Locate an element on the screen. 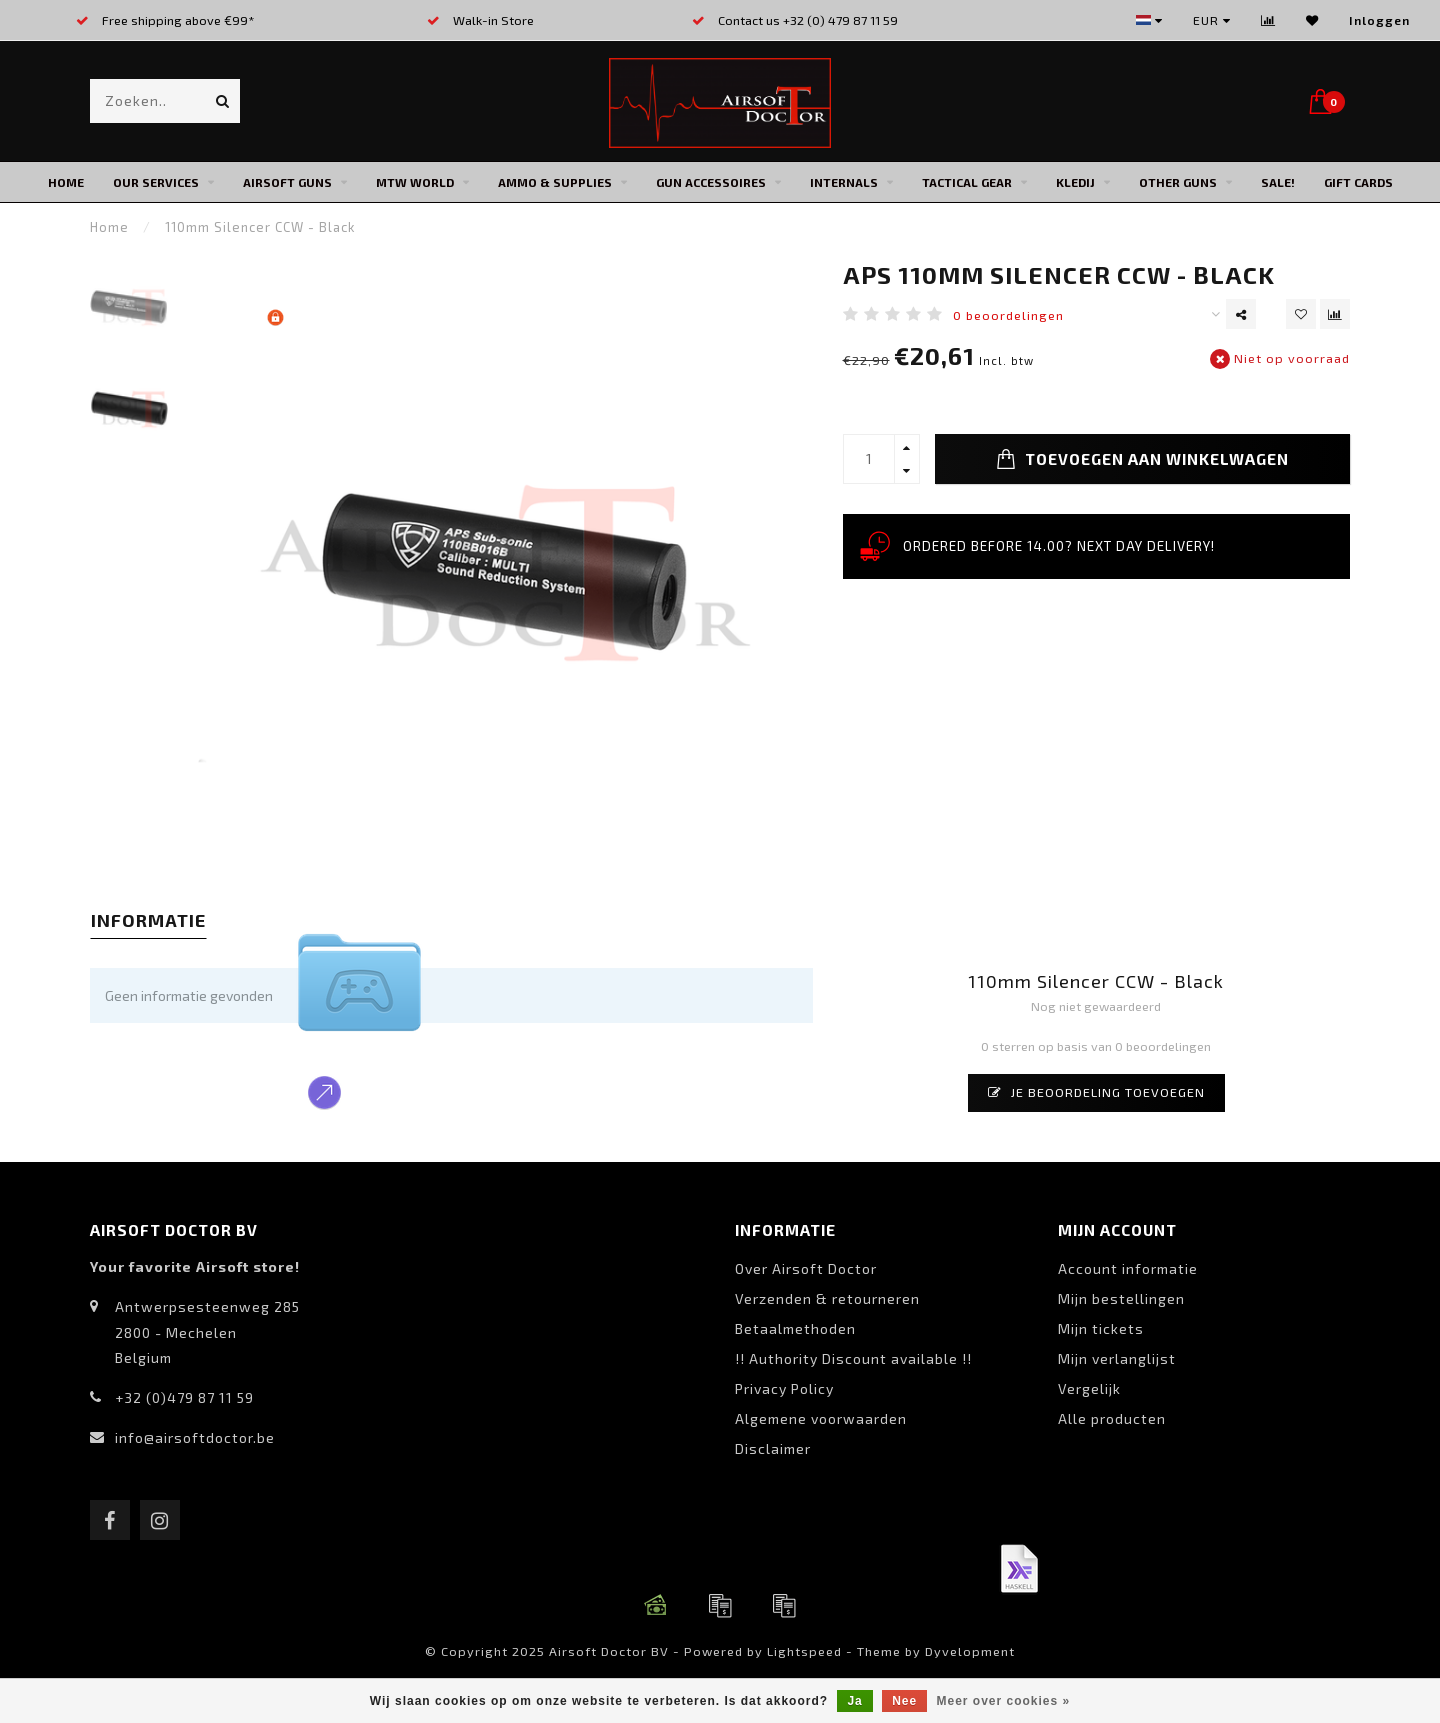  a haskell source code file is located at coordinates (1019, 1569).